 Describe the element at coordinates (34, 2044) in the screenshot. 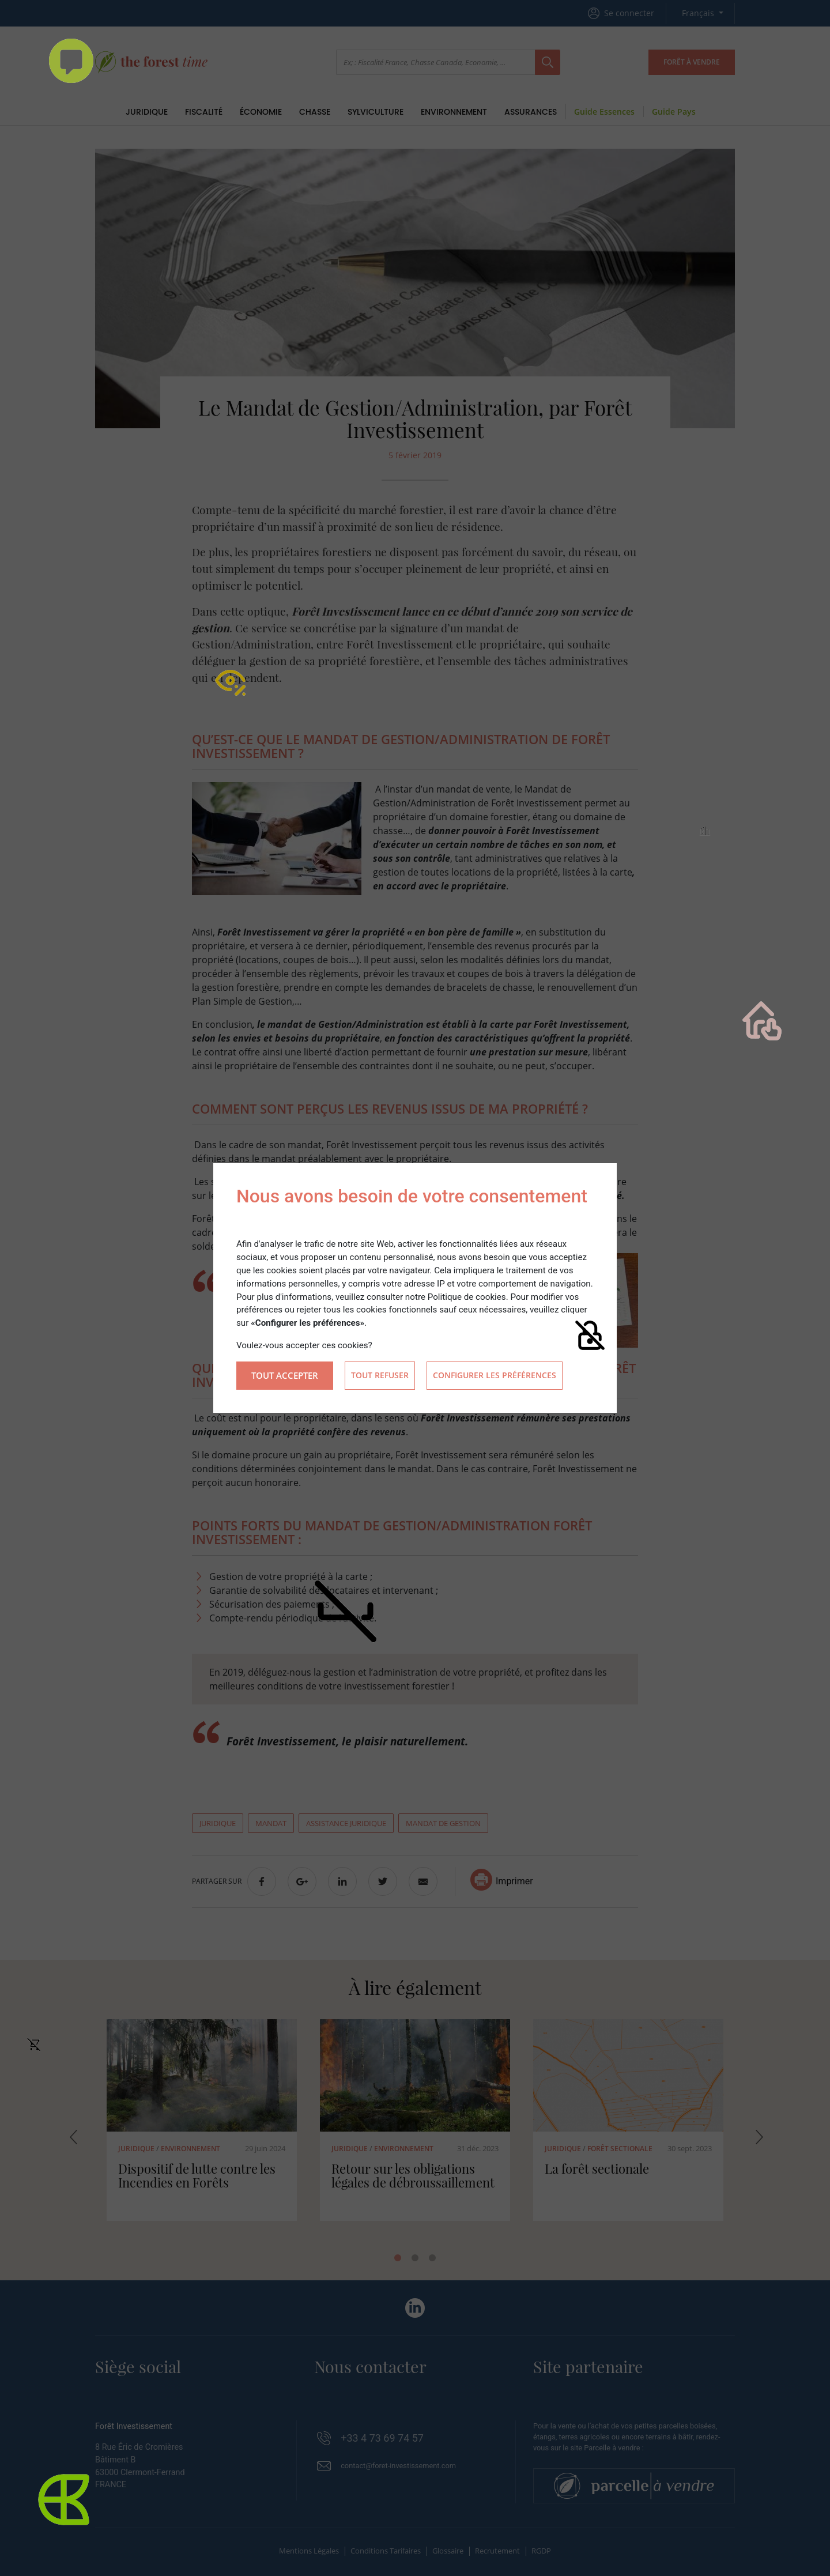

I see `remove item from shopping cart` at that location.